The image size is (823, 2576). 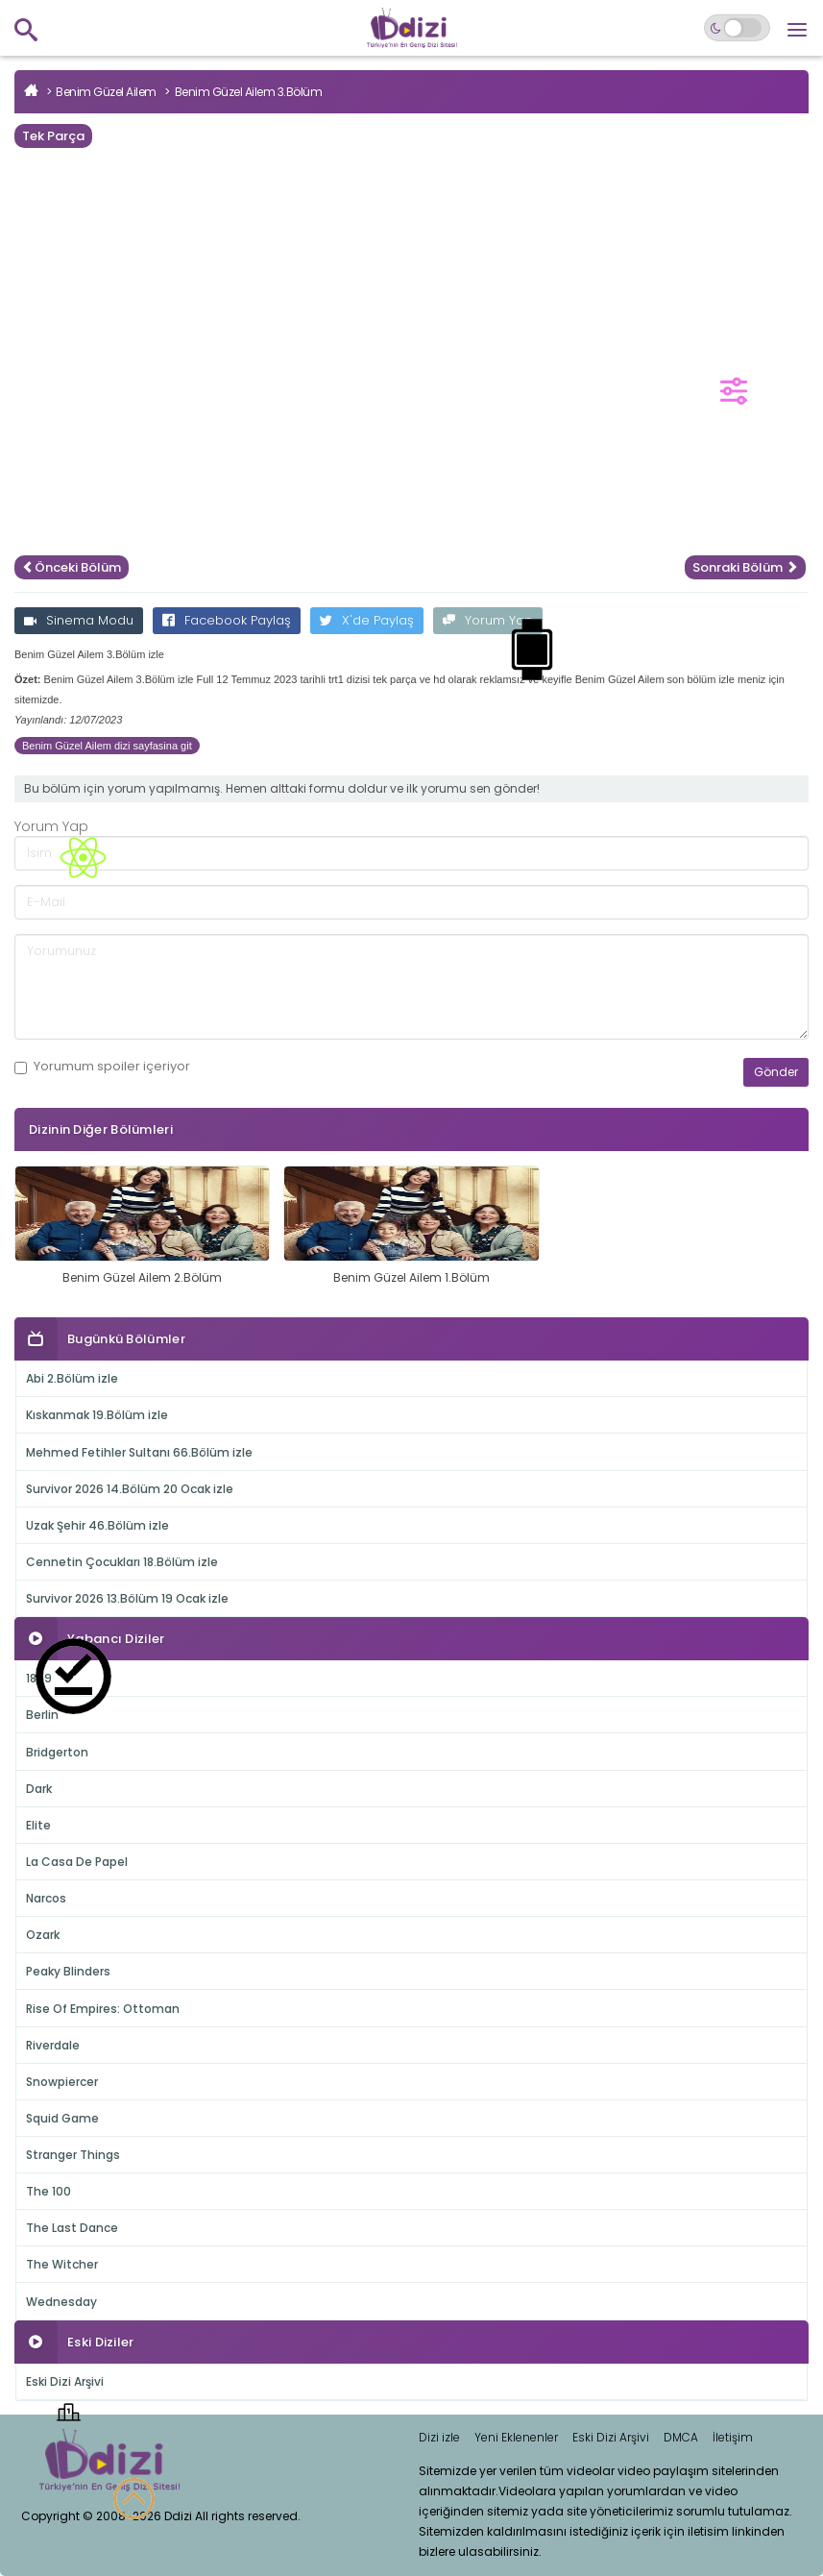 What do you see at coordinates (734, 391) in the screenshot?
I see `adjust settings or preferences` at bounding box center [734, 391].